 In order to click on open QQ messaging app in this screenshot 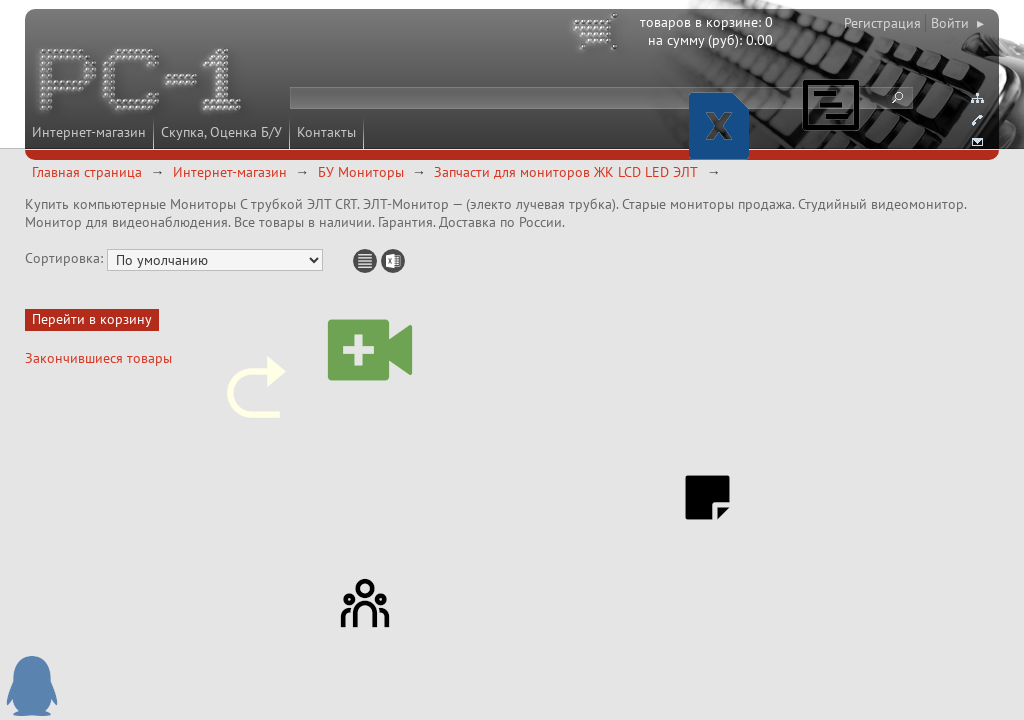, I will do `click(32, 686)`.